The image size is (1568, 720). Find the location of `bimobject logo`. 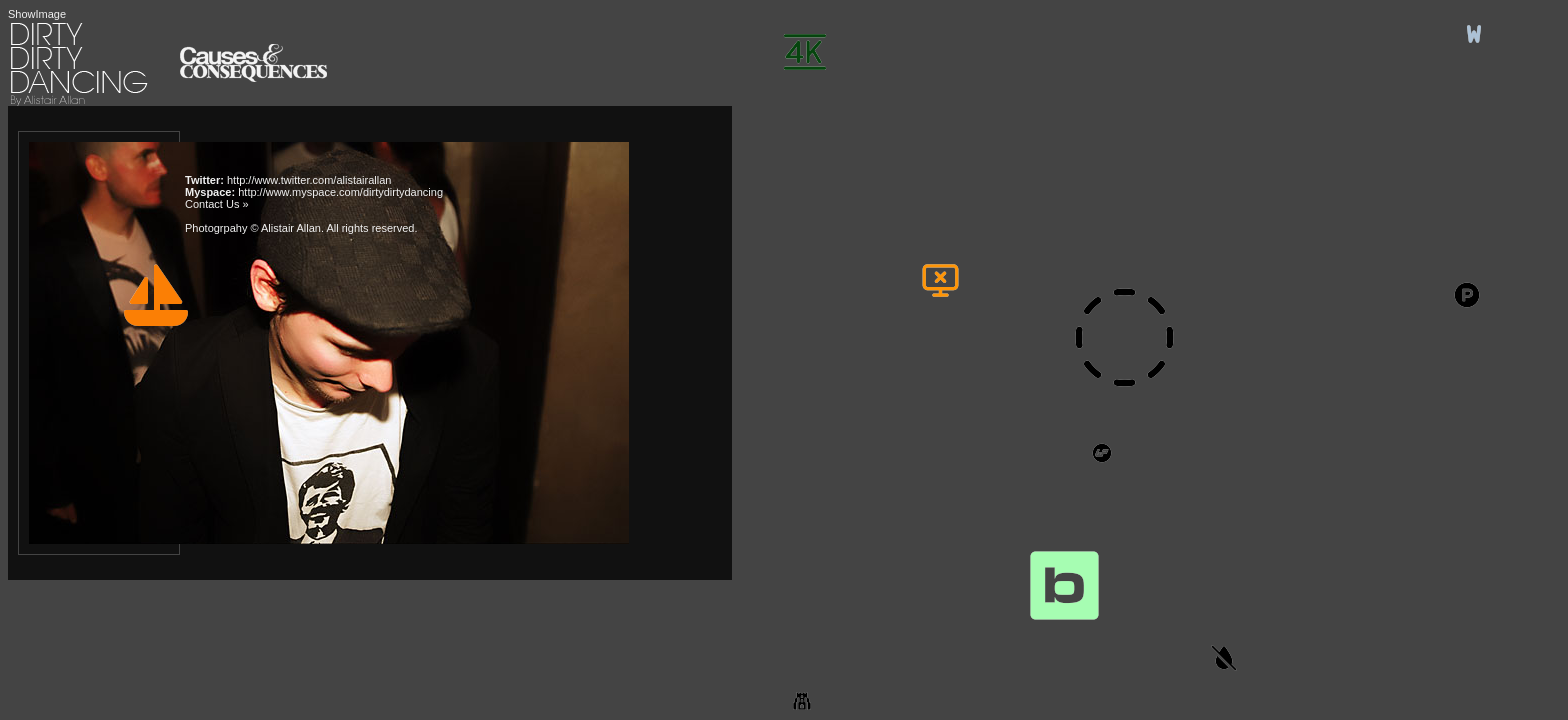

bimobject logo is located at coordinates (1064, 585).